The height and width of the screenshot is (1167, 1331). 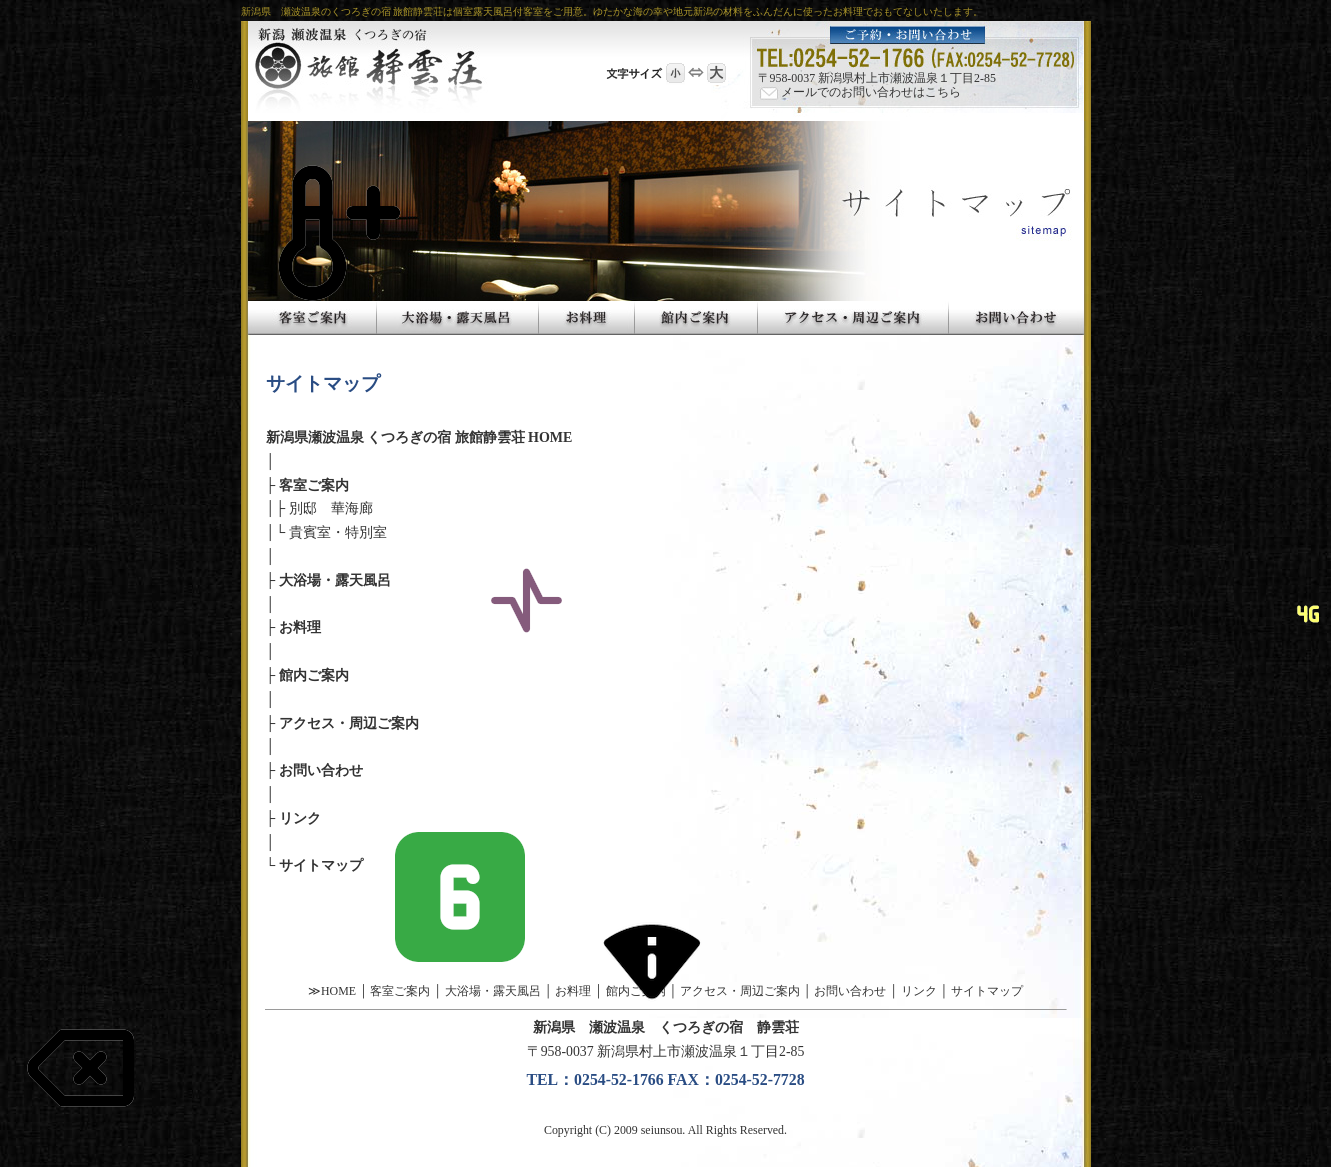 What do you see at coordinates (526, 600) in the screenshot?
I see `adjust sawtooth wave settings in audio editor` at bounding box center [526, 600].